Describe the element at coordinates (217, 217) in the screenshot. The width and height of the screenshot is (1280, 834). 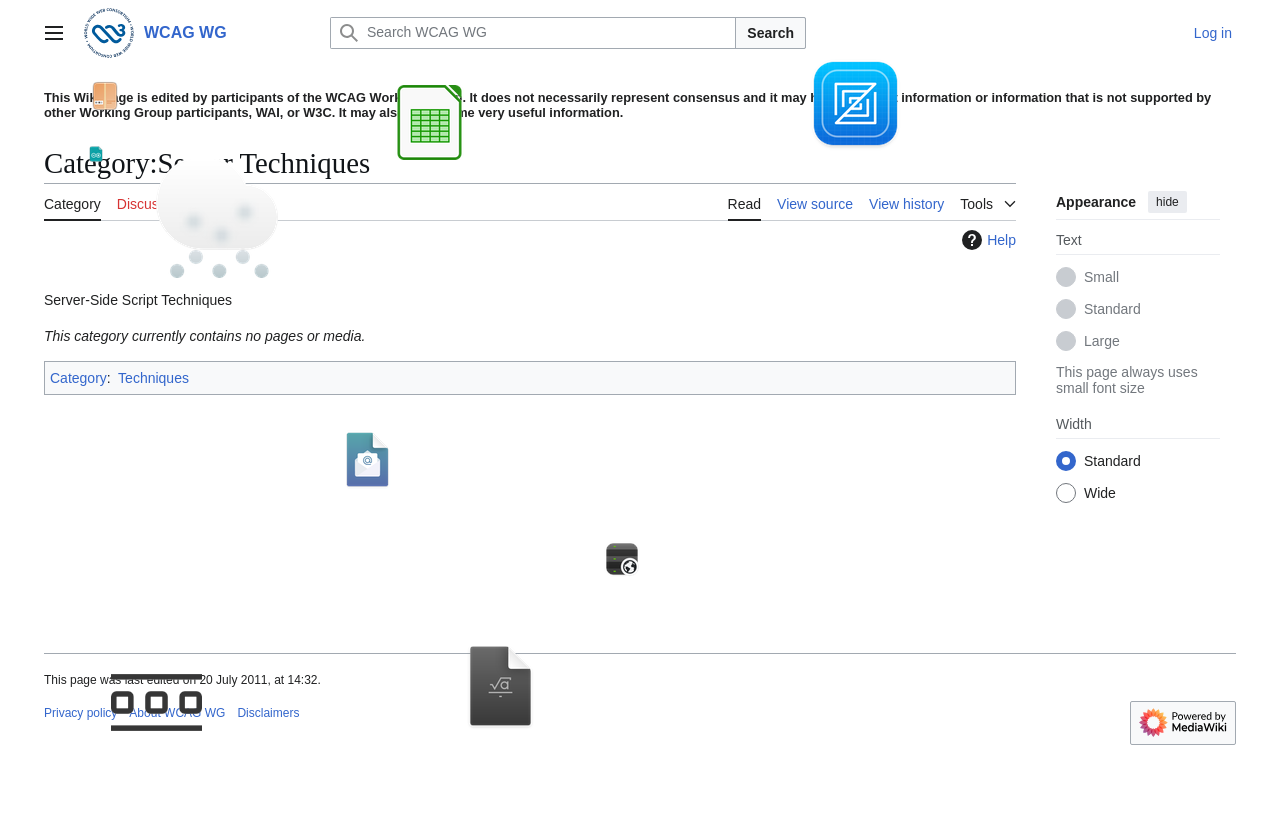
I see `indicates snowy weather conditions` at that location.